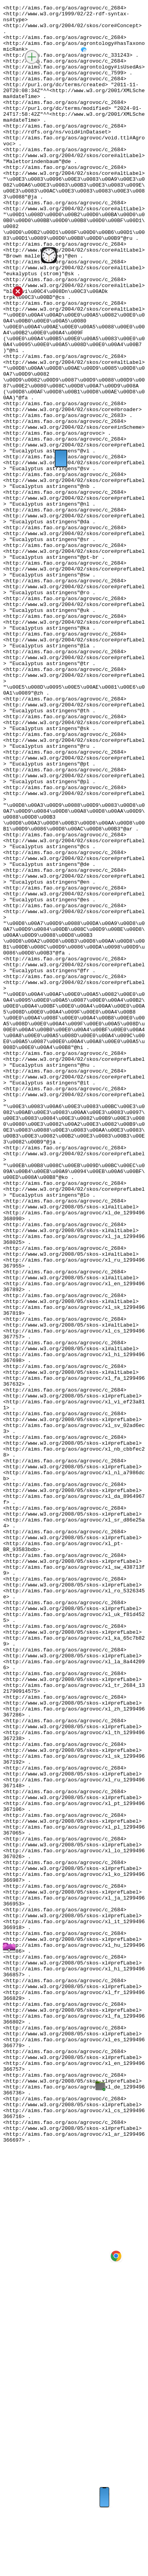 The image size is (148, 2576). What do you see at coordinates (9, 1948) in the screenshot?
I see `open pokémon master ball themed folder` at bounding box center [9, 1948].